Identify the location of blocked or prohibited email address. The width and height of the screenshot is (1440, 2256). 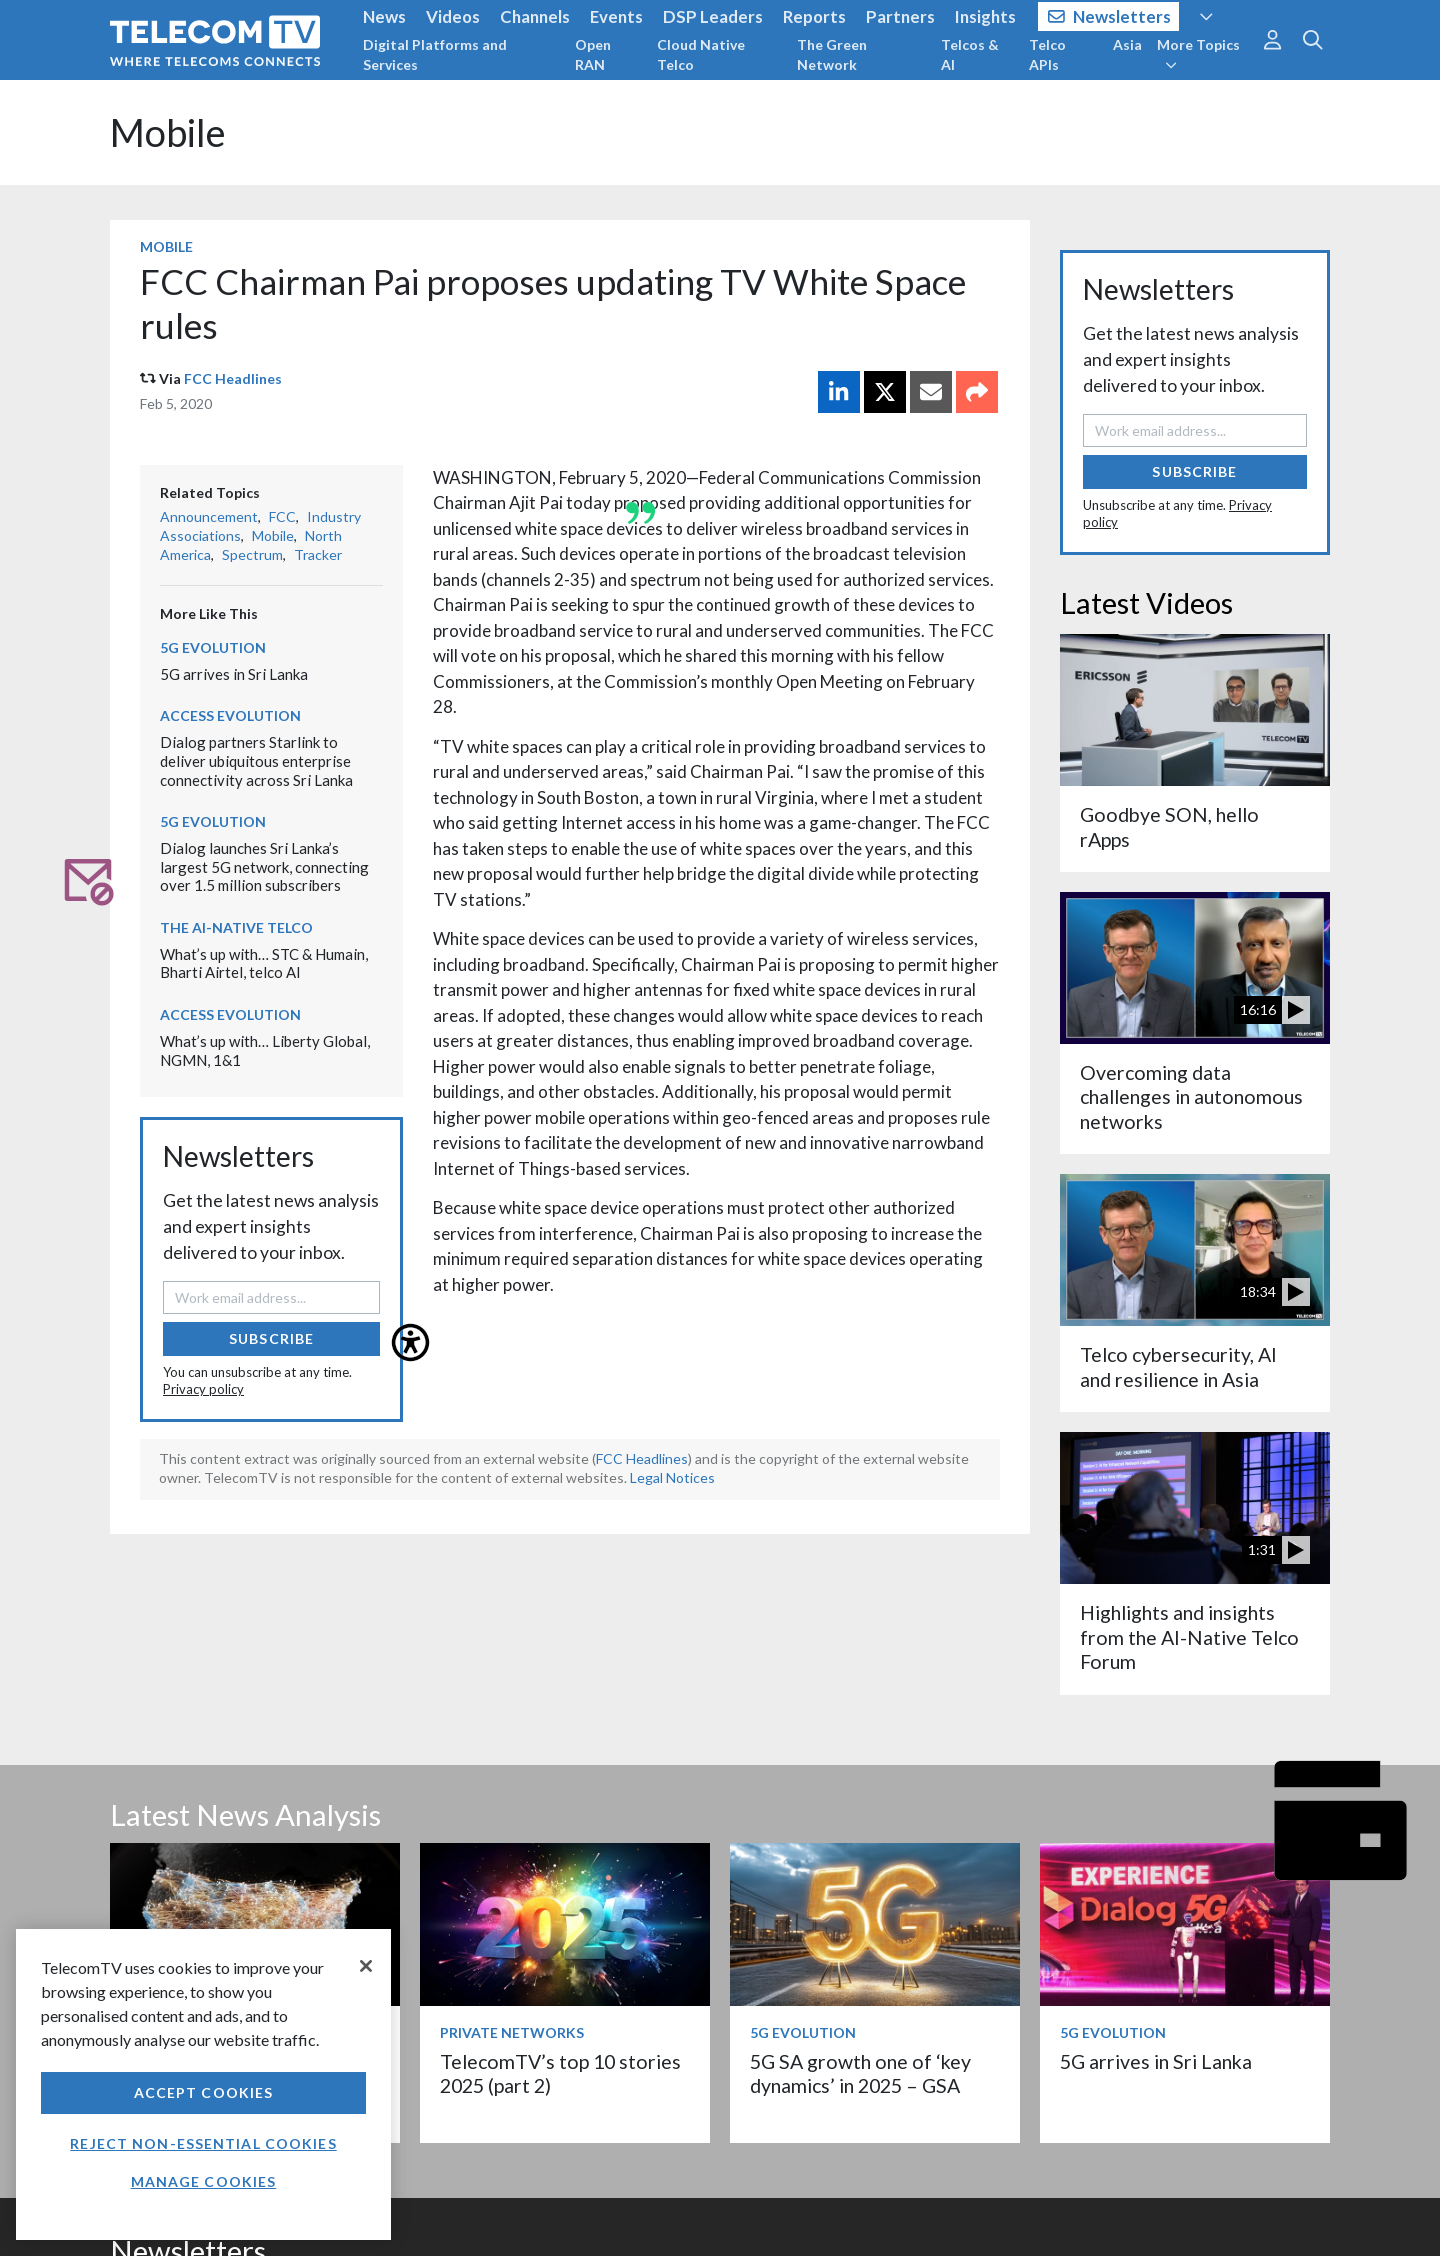
(88, 880).